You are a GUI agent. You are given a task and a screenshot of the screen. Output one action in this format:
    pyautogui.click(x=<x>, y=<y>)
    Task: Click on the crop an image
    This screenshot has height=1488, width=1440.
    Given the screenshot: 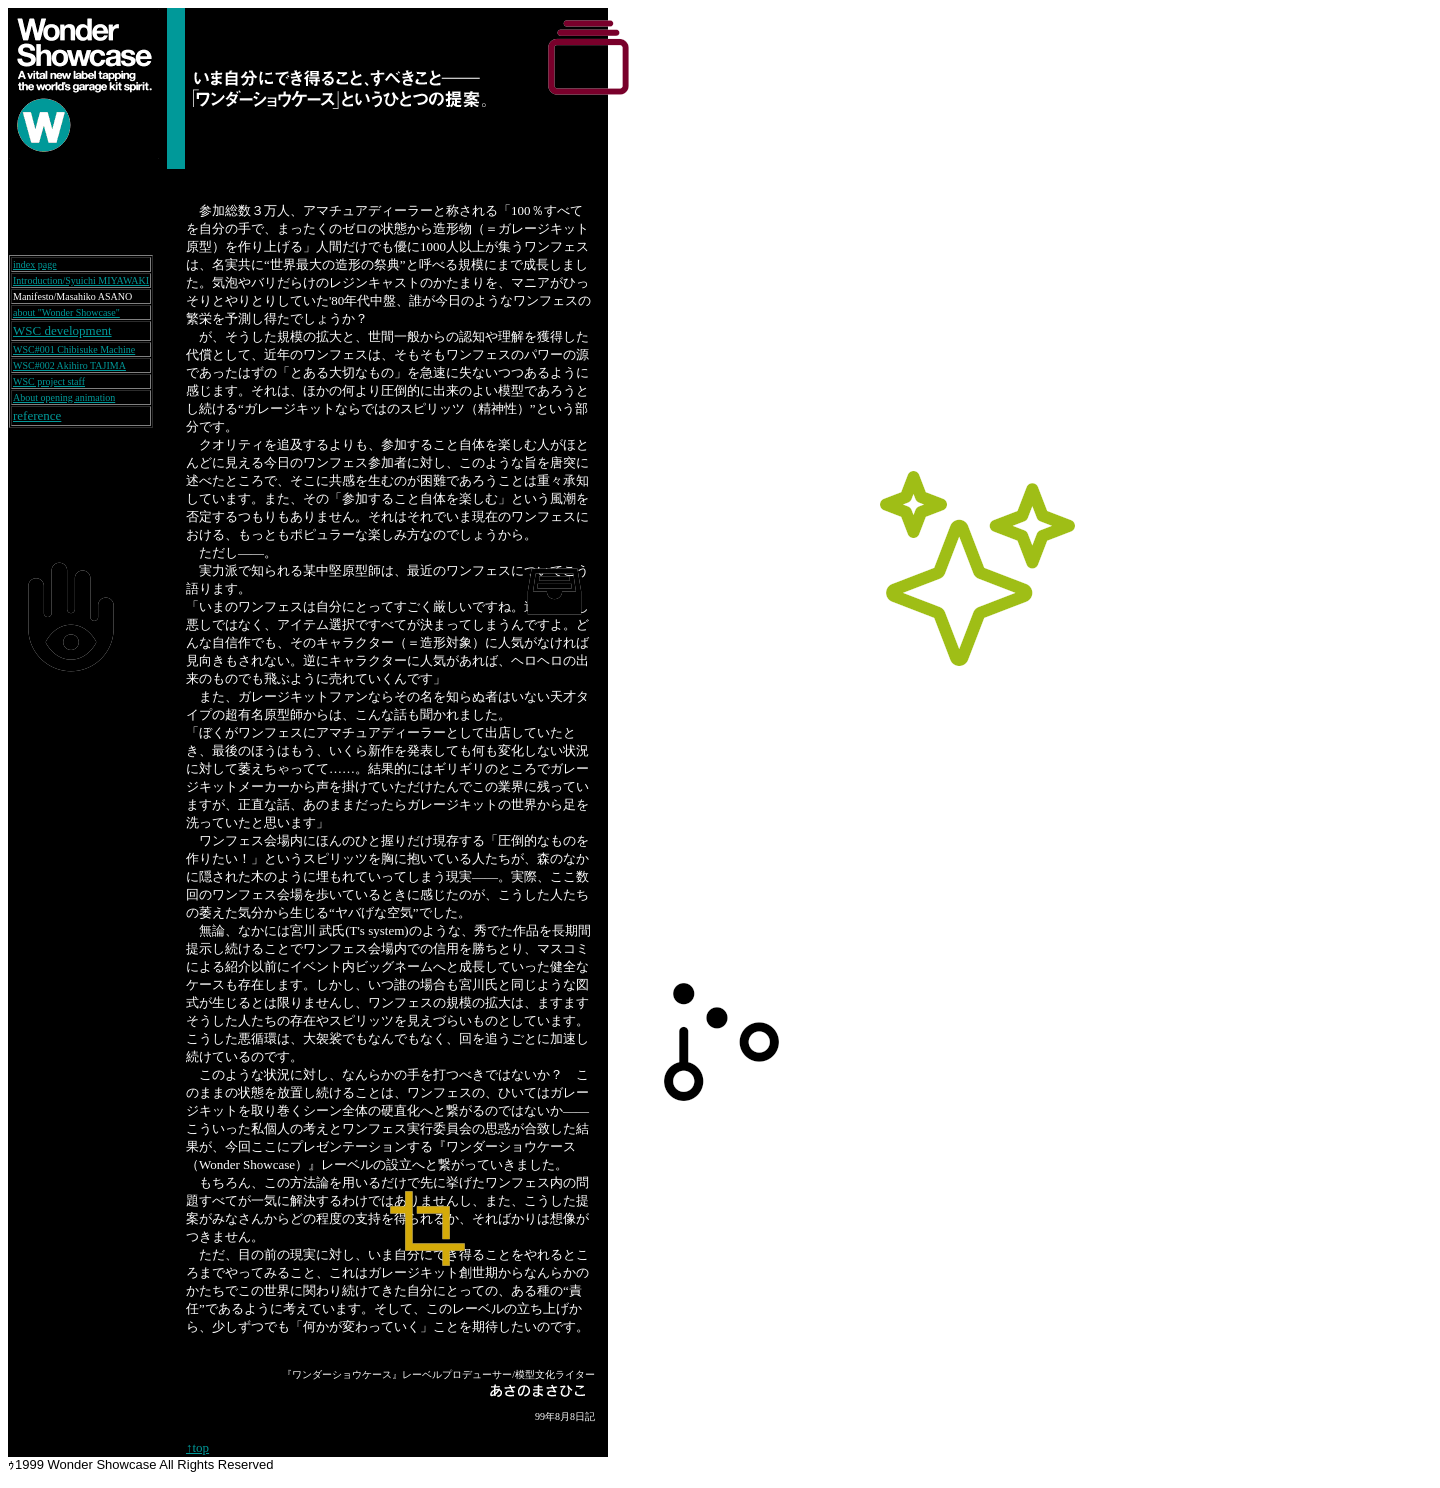 What is the action you would take?
    pyautogui.click(x=427, y=1228)
    